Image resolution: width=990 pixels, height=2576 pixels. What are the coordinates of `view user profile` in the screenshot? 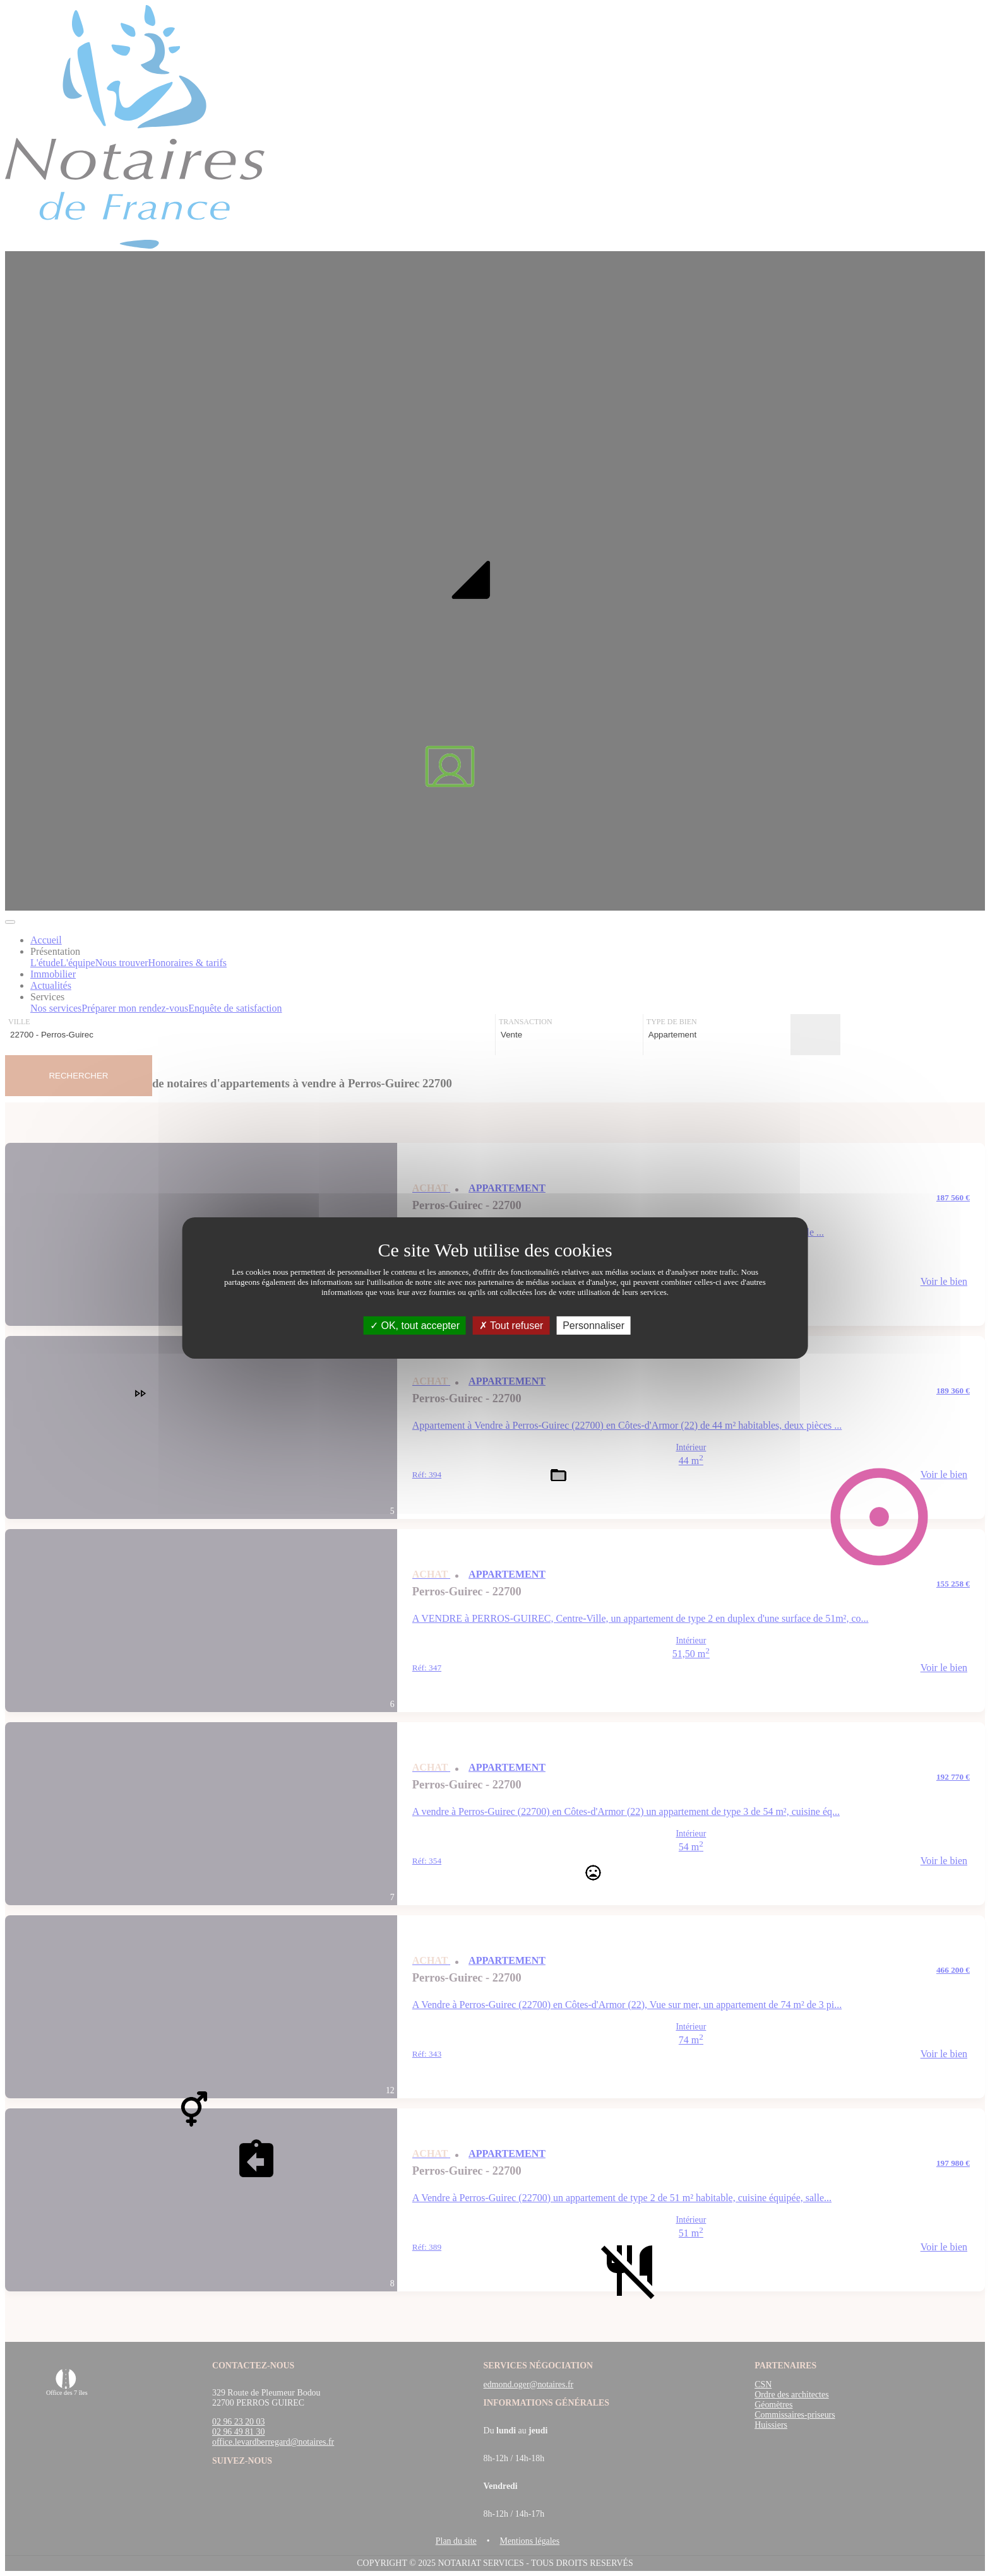 It's located at (450, 766).